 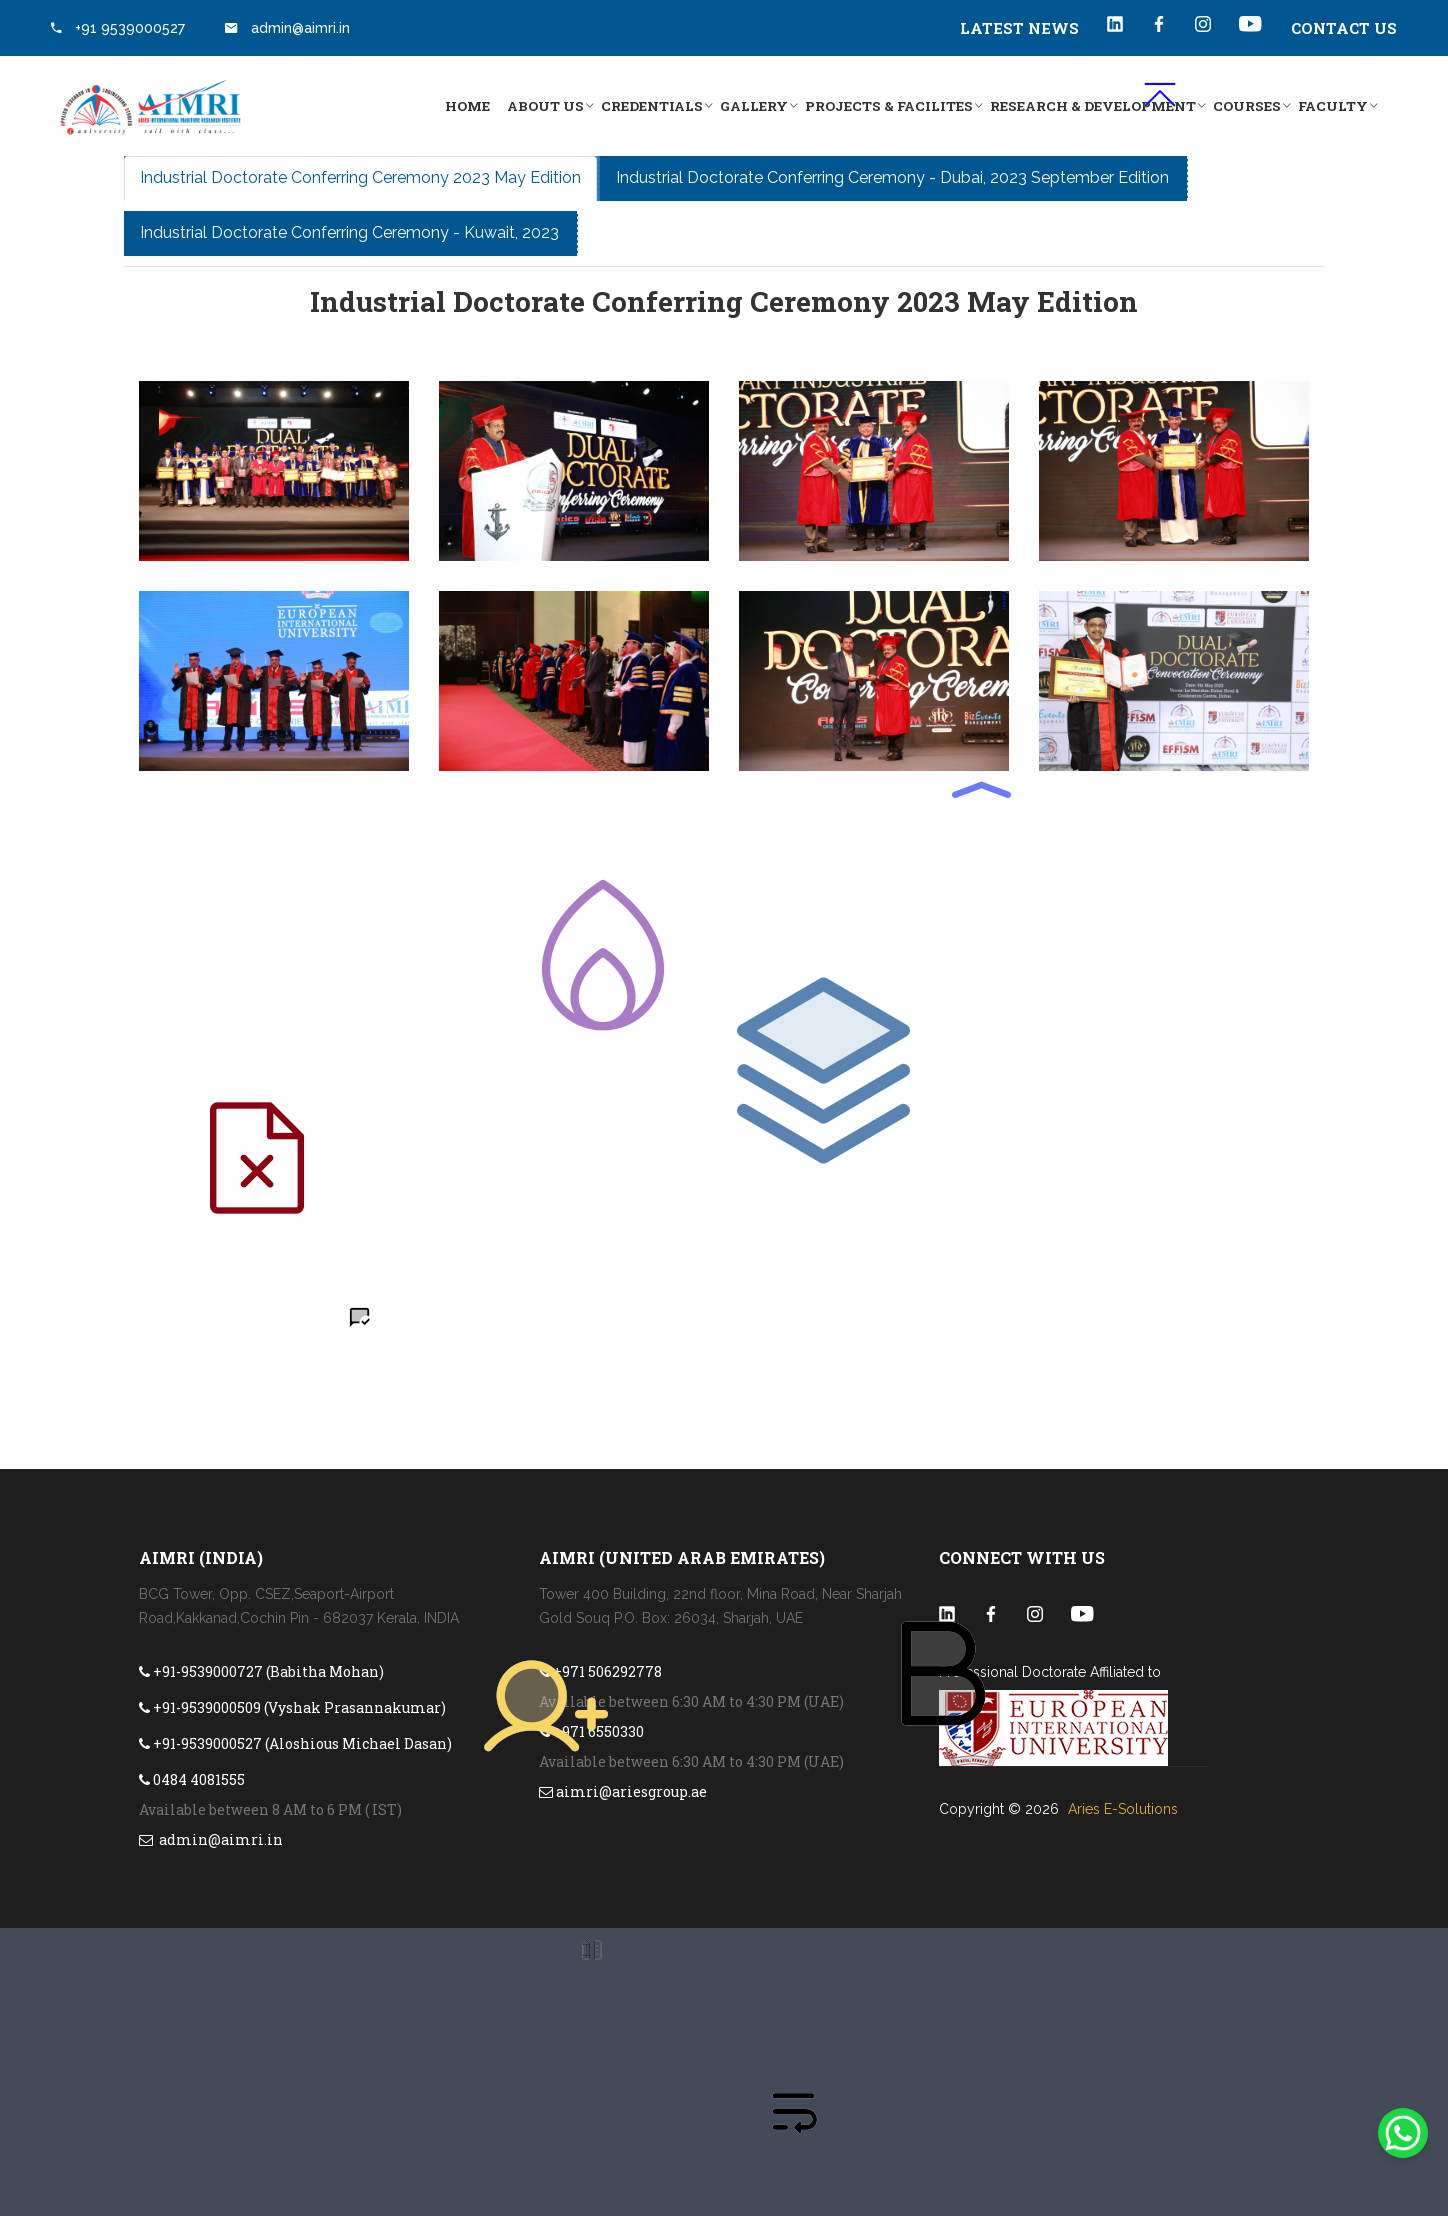 What do you see at coordinates (936, 1676) in the screenshot?
I see `apply bold formatting to selected text` at bounding box center [936, 1676].